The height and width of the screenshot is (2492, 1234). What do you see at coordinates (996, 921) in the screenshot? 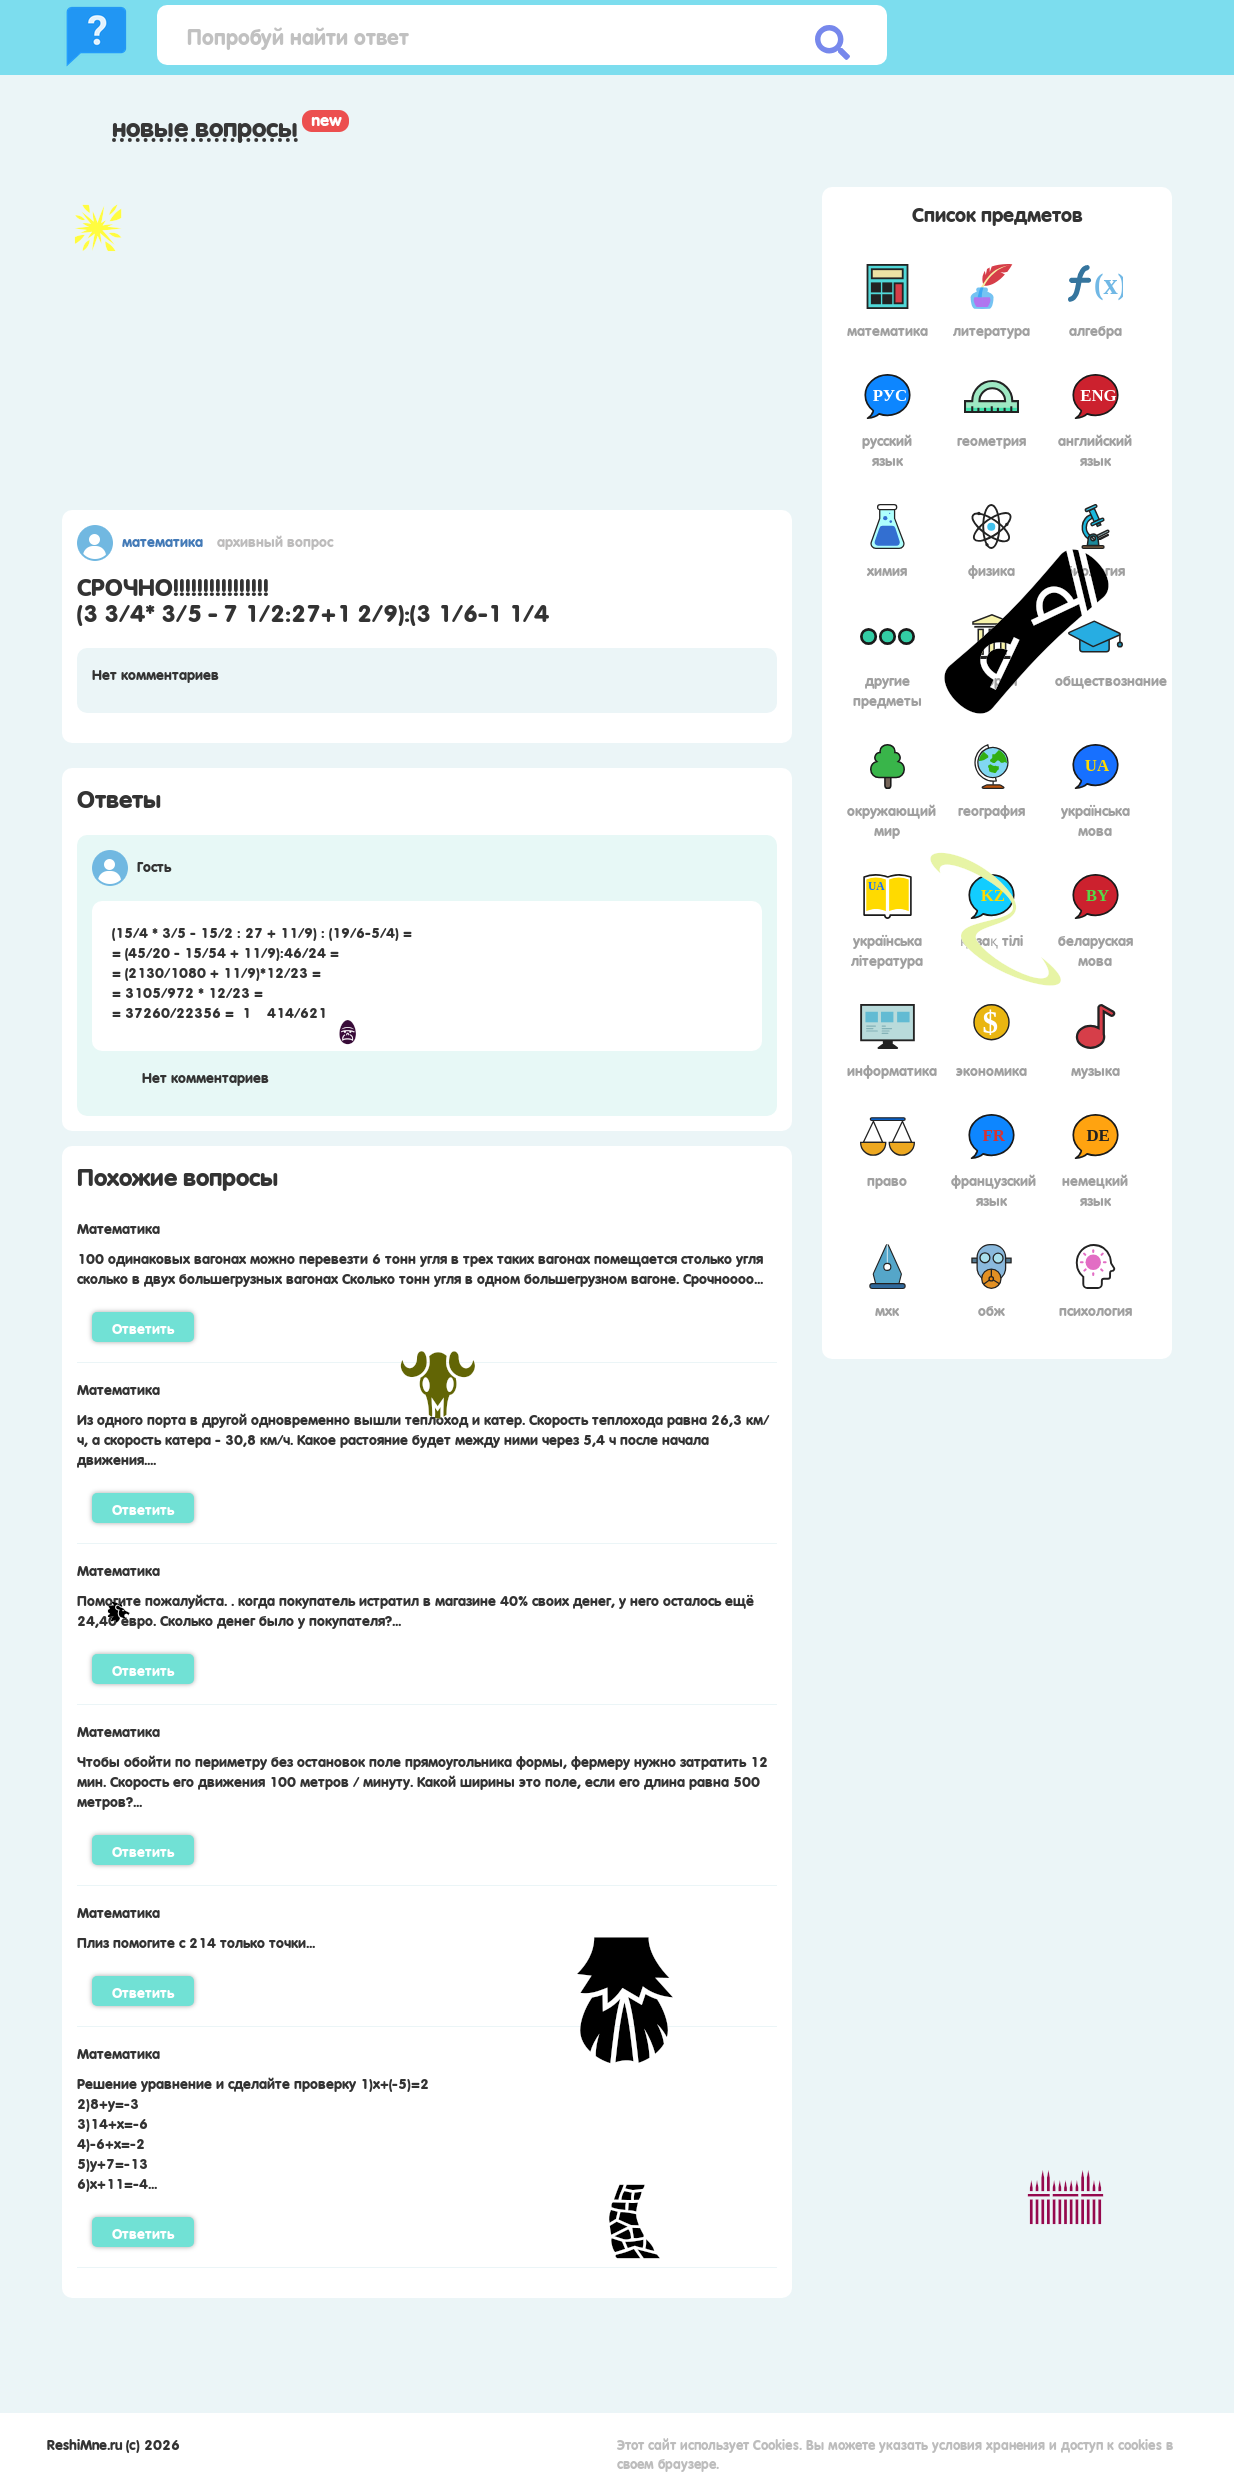
I see `indicates whip weapon or item in game inventory` at bounding box center [996, 921].